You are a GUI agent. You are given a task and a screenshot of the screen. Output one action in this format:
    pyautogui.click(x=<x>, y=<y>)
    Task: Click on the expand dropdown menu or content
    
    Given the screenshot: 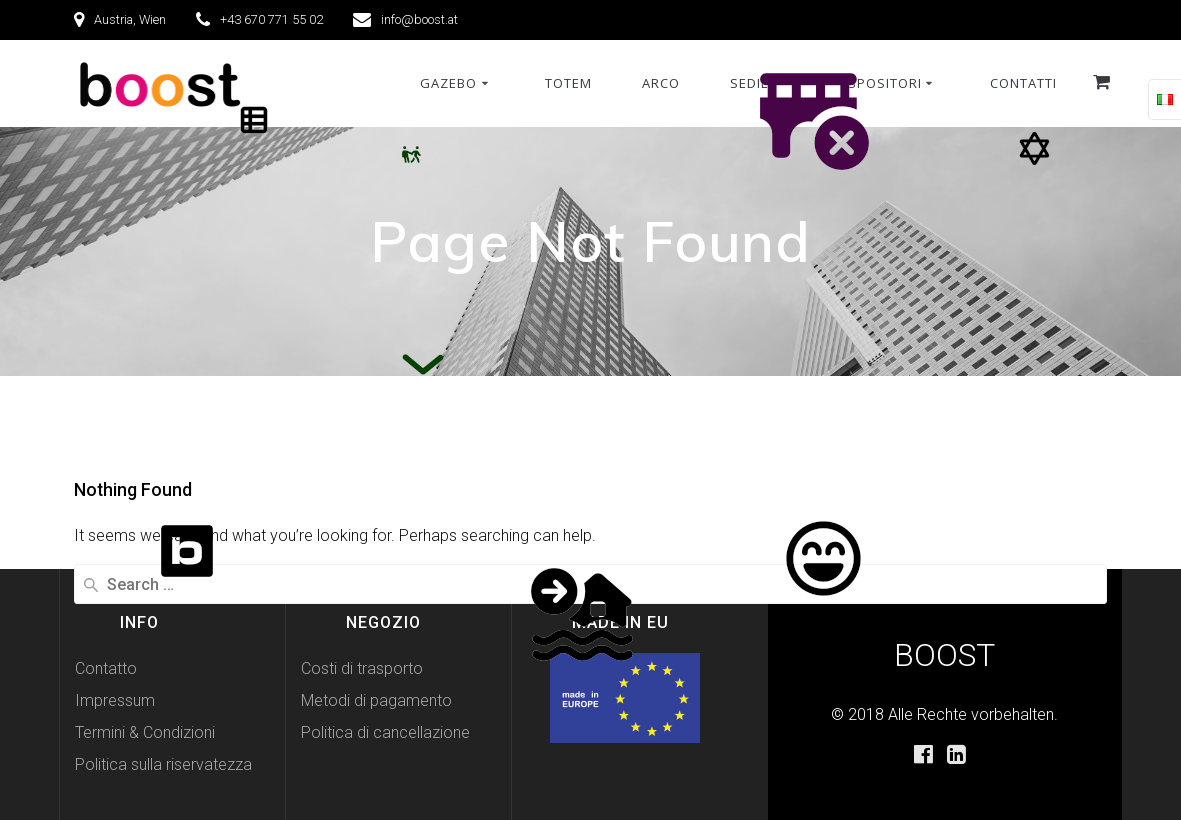 What is the action you would take?
    pyautogui.click(x=423, y=363)
    